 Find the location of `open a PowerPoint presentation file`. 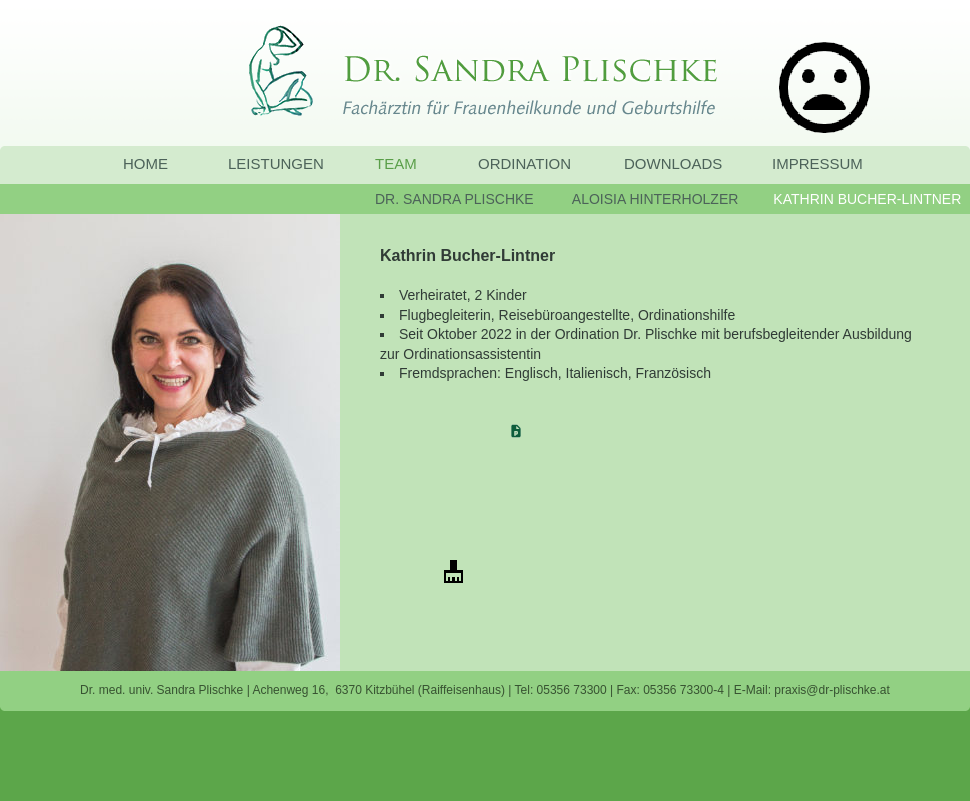

open a PowerPoint presentation file is located at coordinates (516, 431).